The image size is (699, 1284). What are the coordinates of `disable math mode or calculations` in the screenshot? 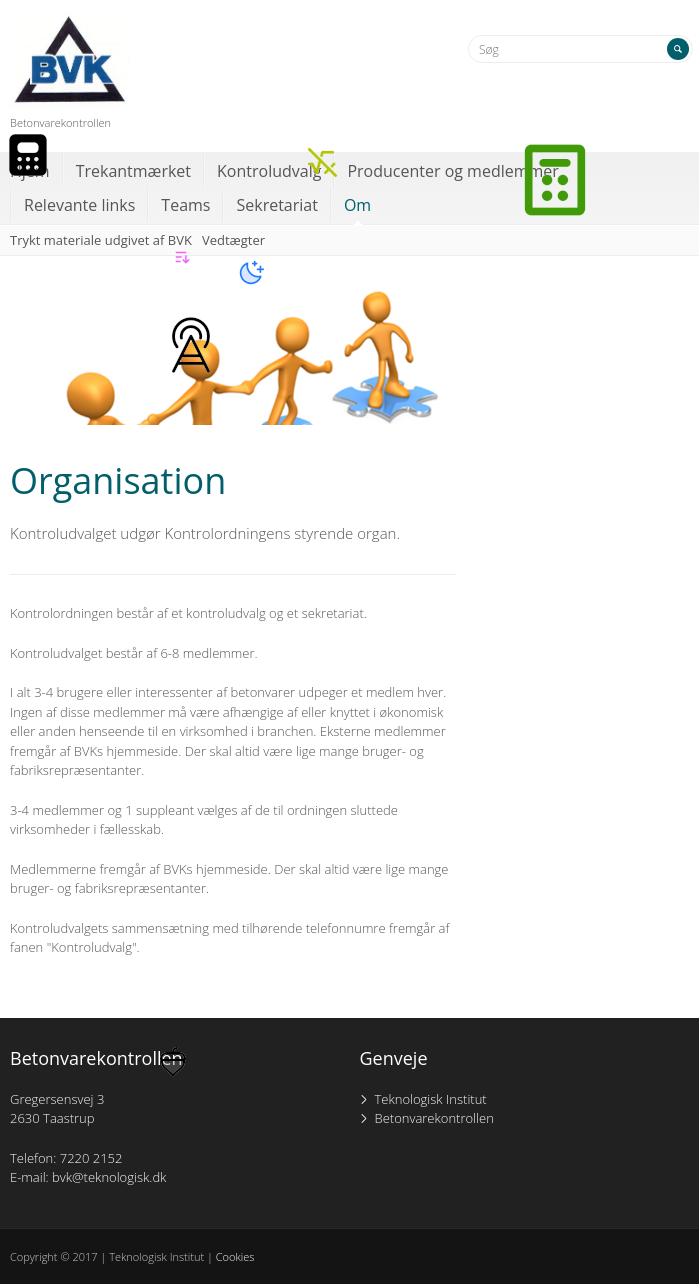 It's located at (322, 162).